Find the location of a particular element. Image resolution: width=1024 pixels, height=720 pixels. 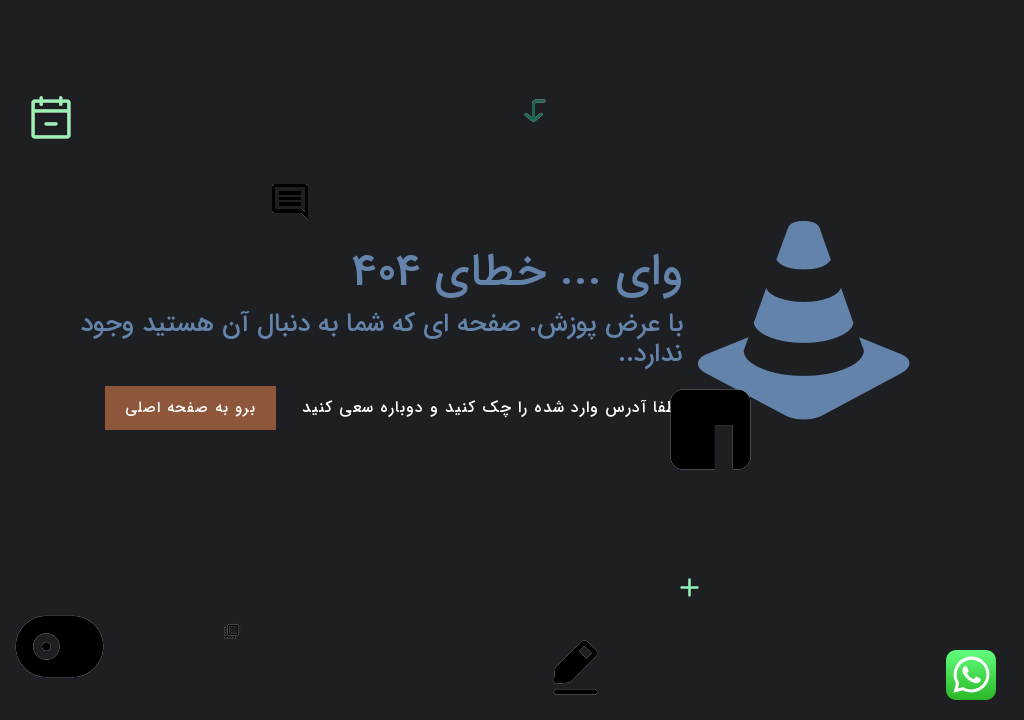

leave a comment is located at coordinates (290, 202).